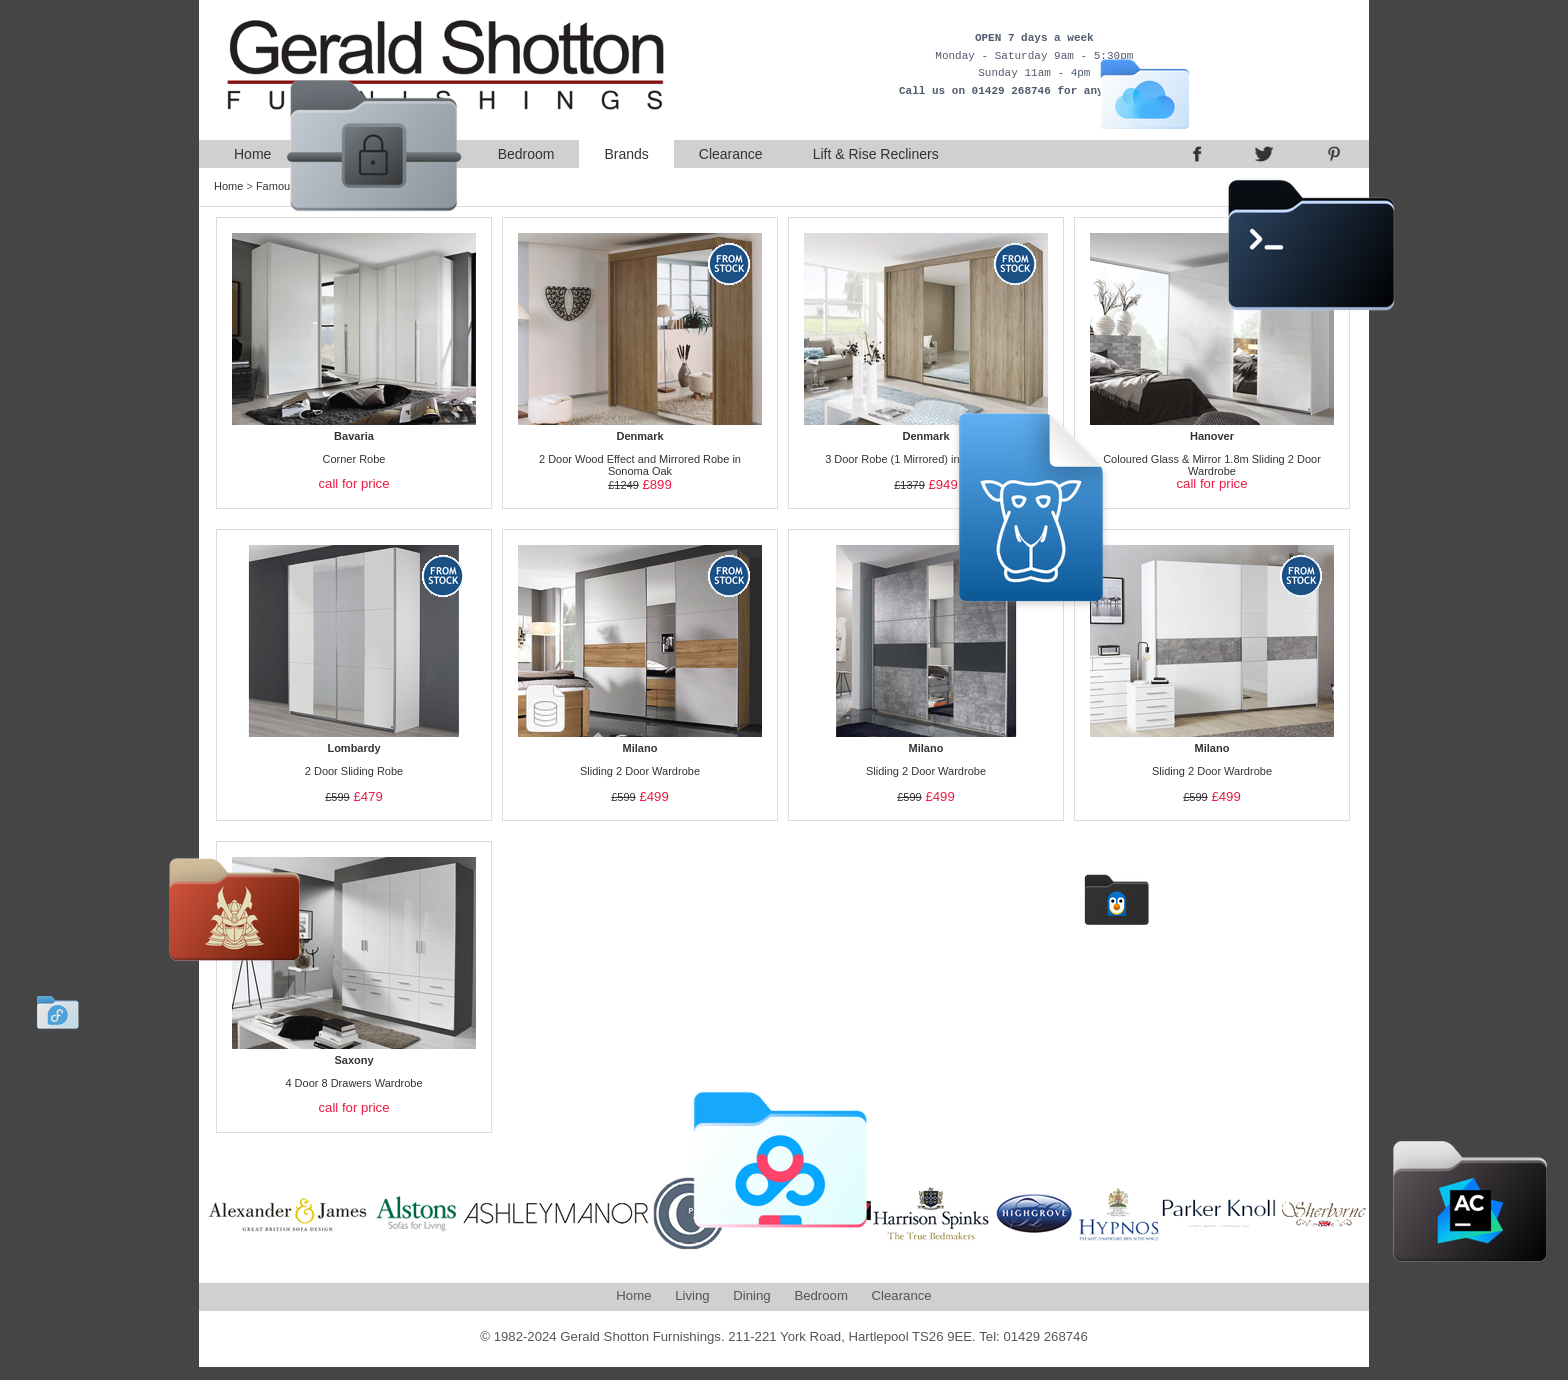 Image resolution: width=1568 pixels, height=1380 pixels. Describe the element at coordinates (779, 1164) in the screenshot. I see `open Baidu Netdisk cloud storage folder` at that location.